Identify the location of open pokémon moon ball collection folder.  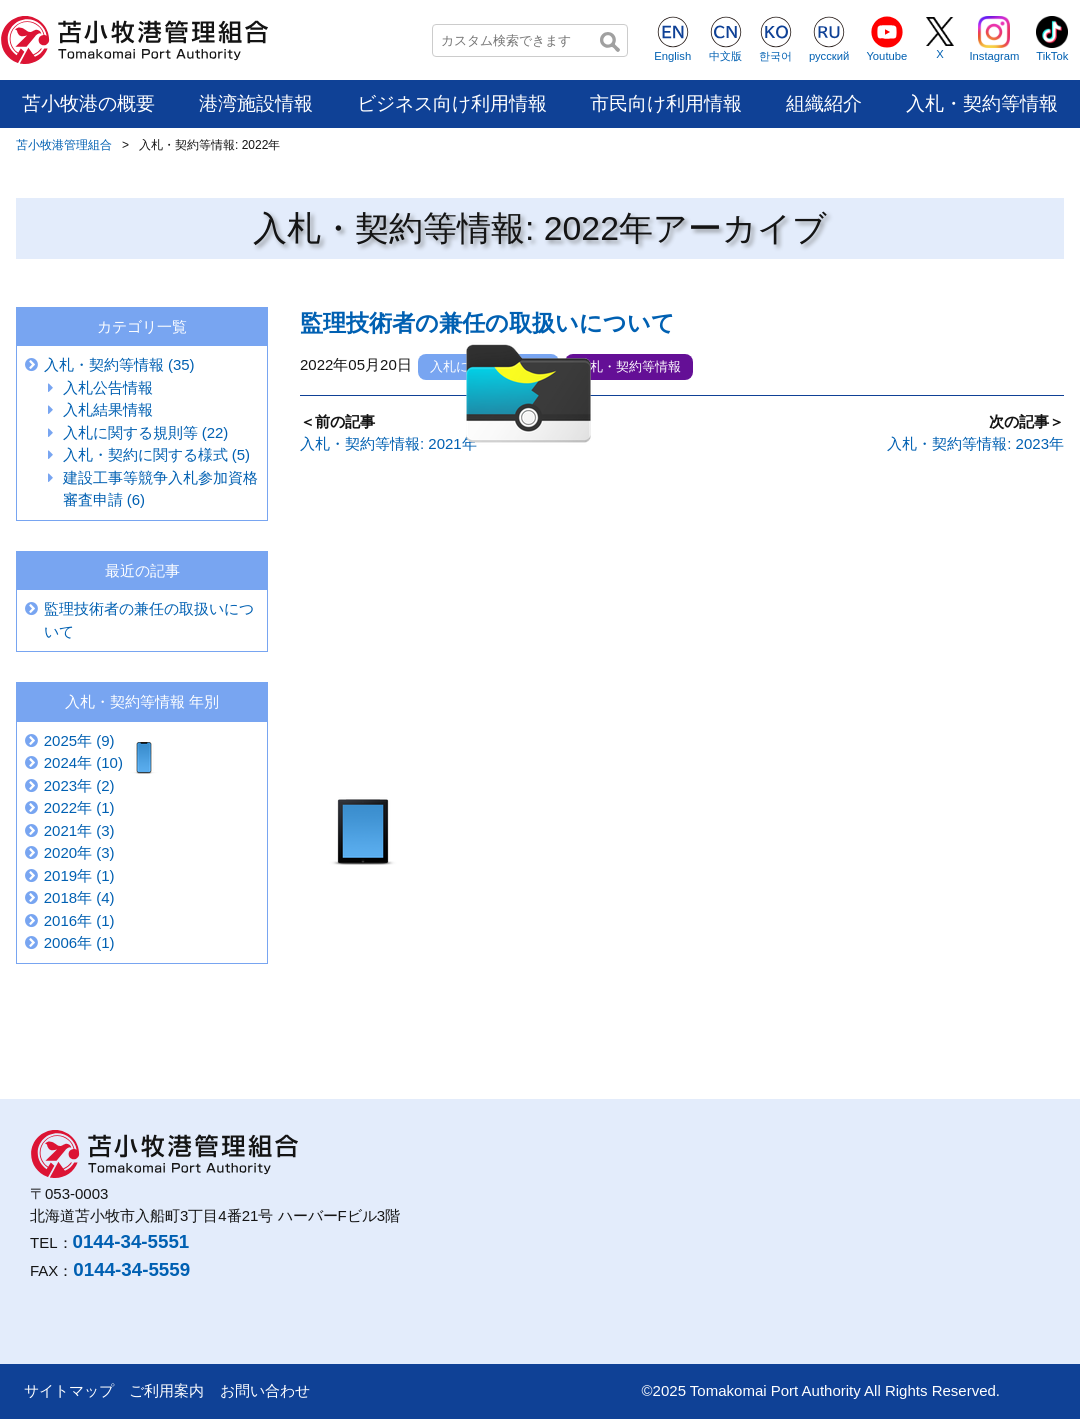
(528, 397).